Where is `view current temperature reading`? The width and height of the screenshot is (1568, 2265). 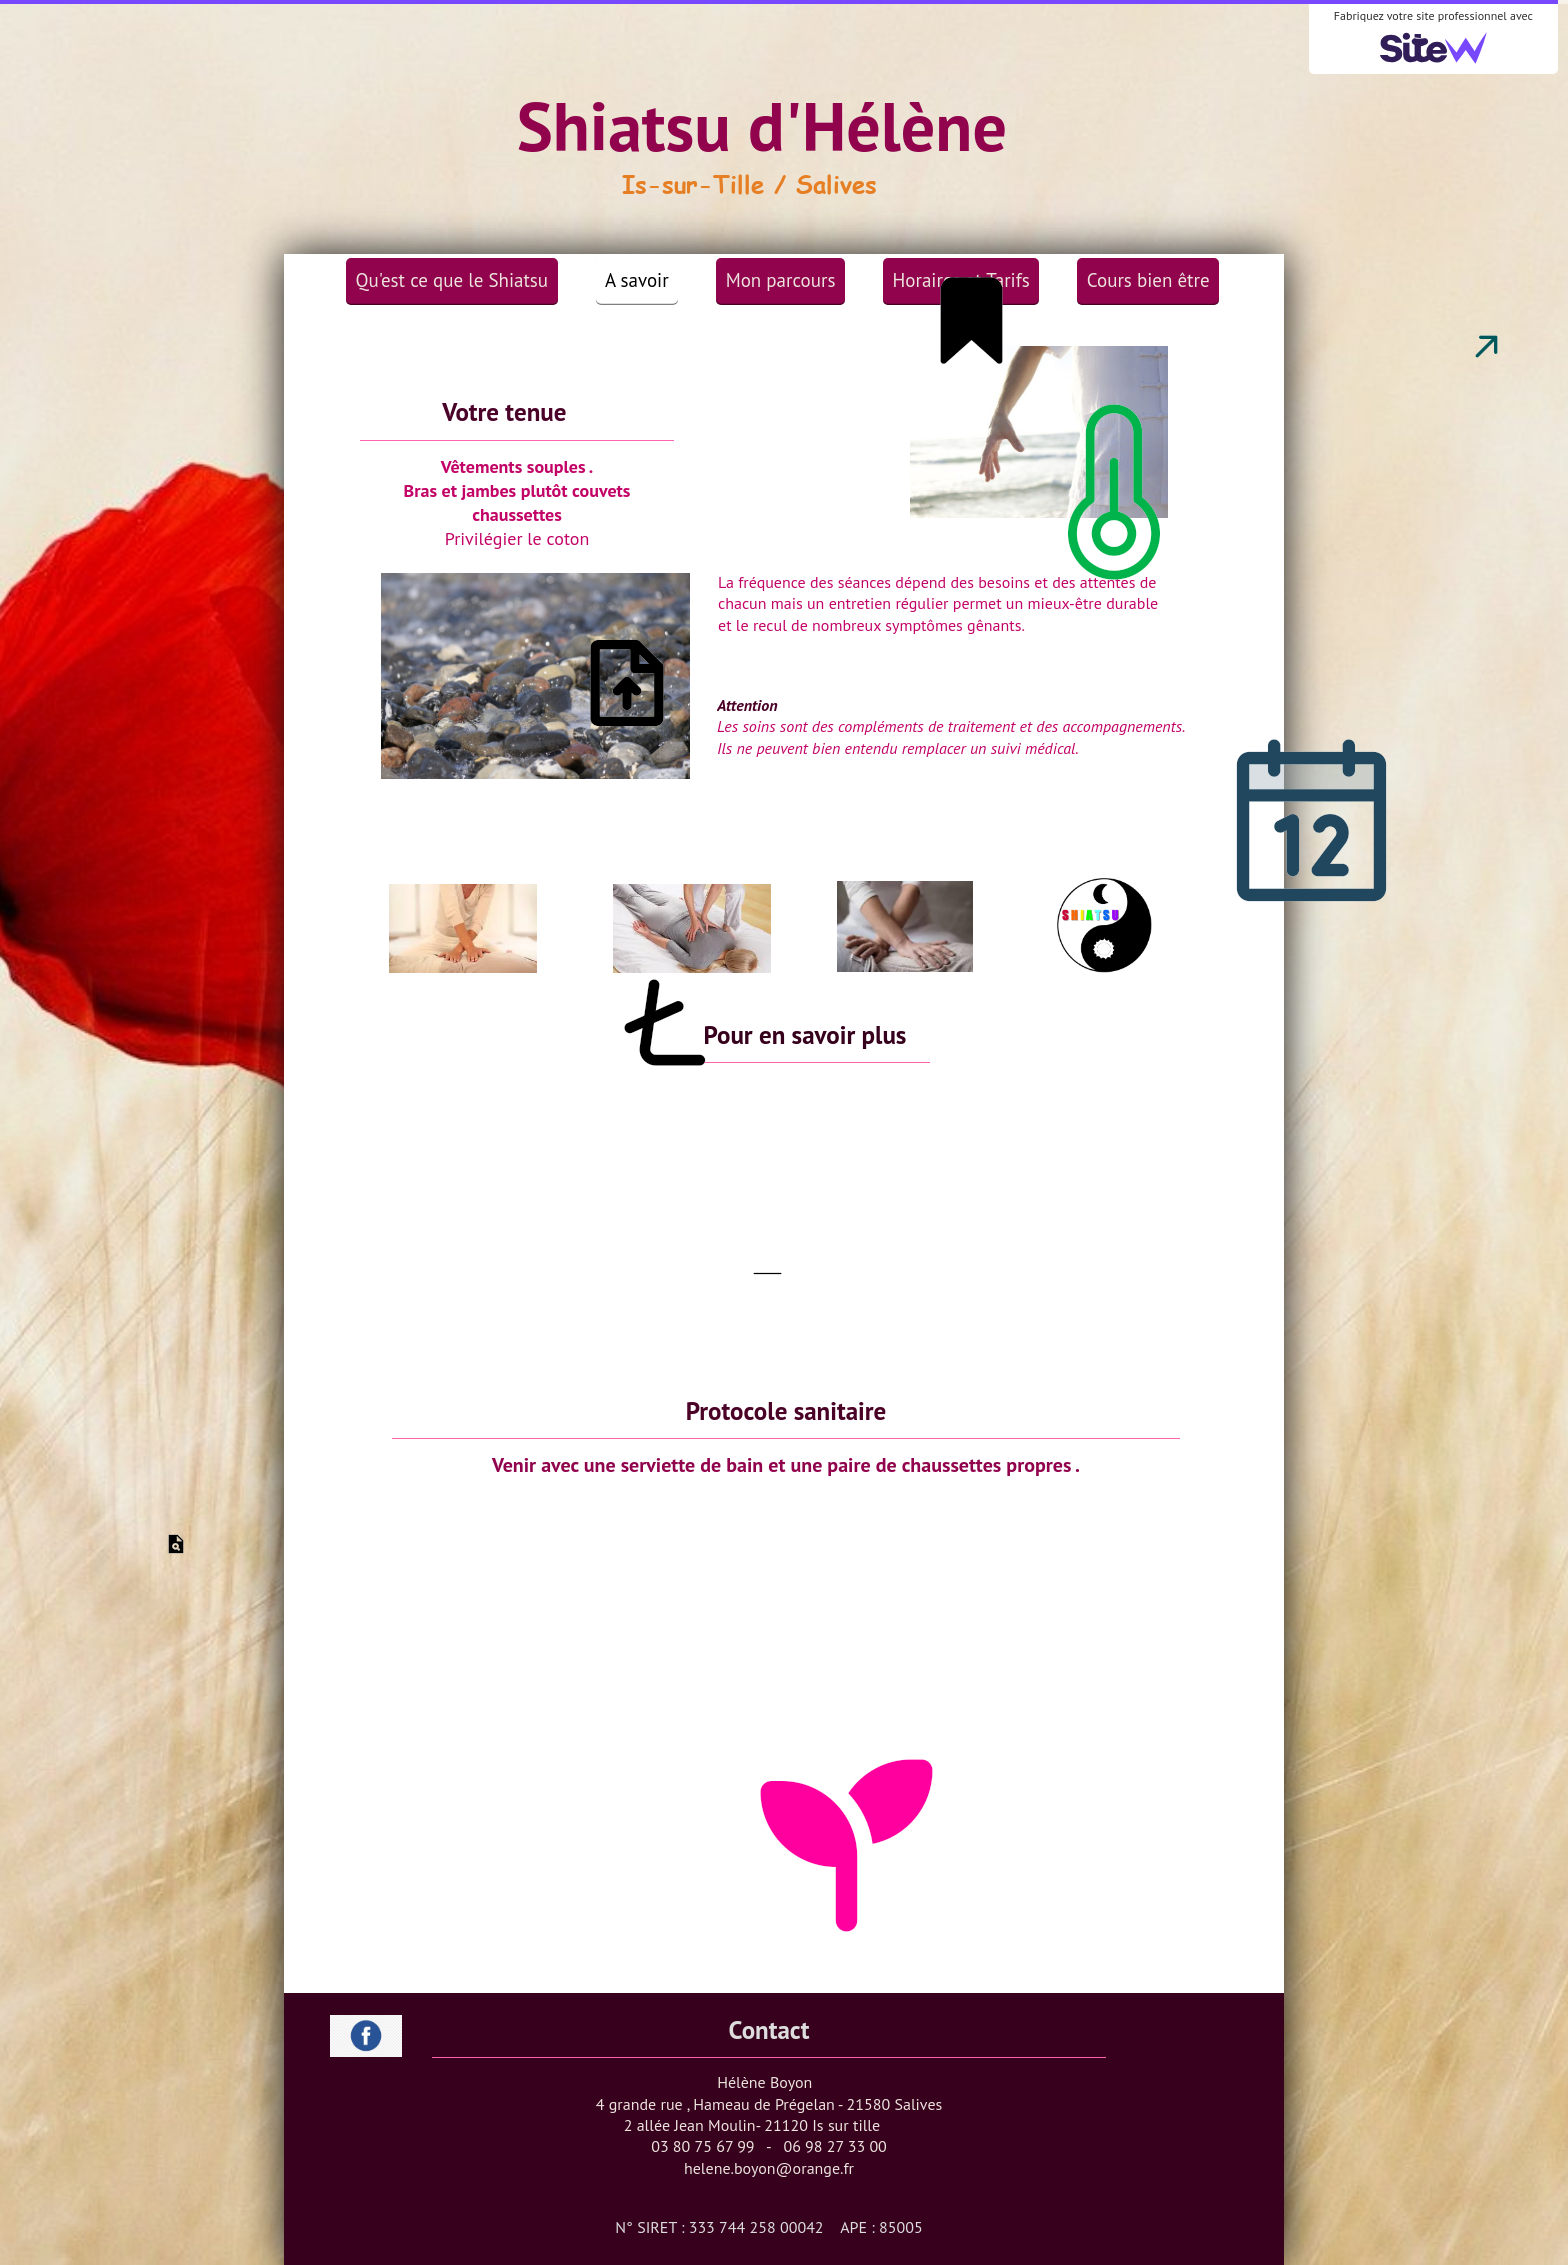
view current temperature reading is located at coordinates (1114, 492).